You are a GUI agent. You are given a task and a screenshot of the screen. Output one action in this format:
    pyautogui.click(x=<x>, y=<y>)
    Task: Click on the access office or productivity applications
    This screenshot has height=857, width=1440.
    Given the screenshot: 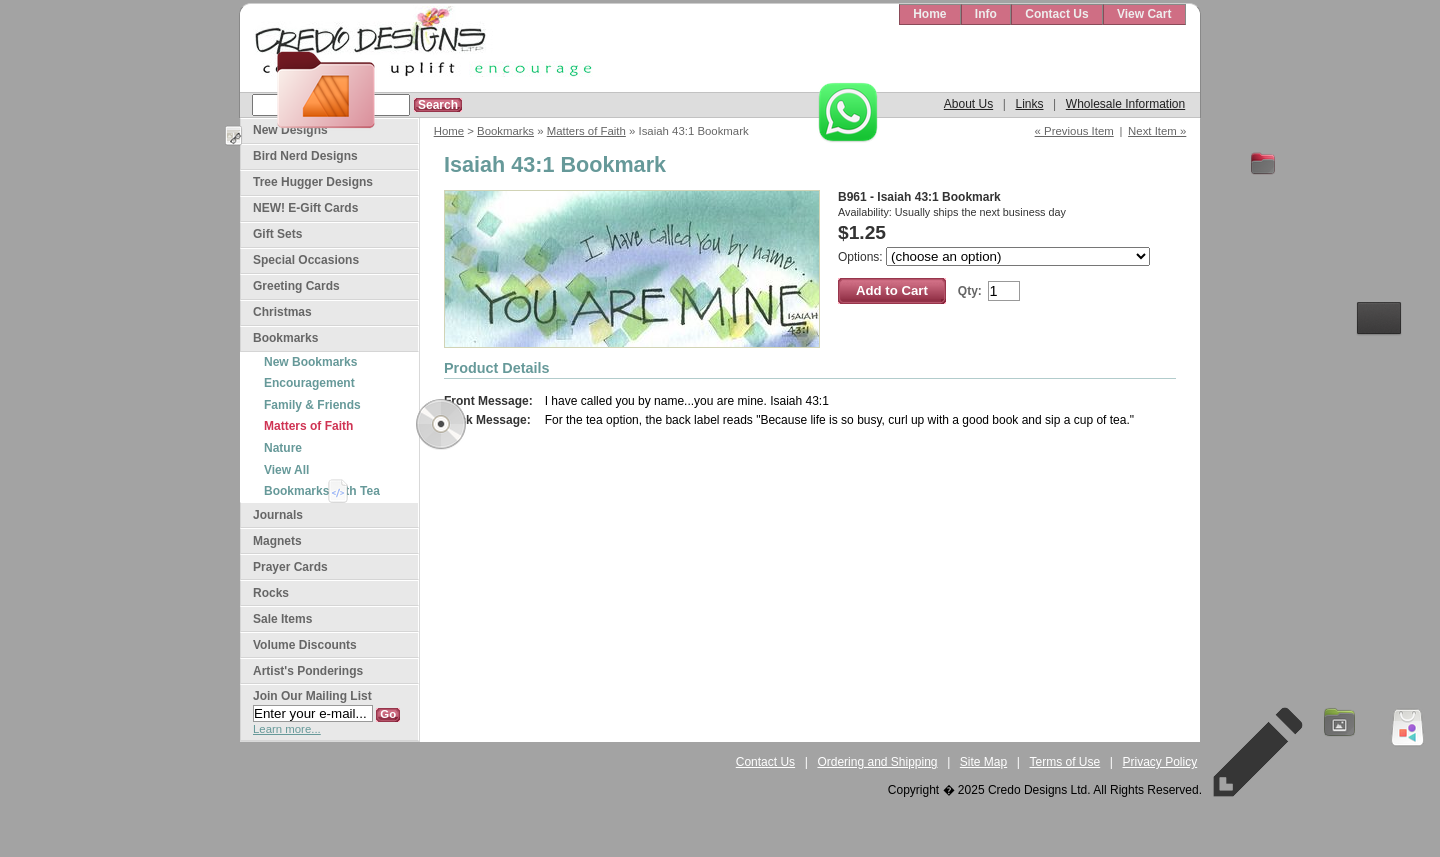 What is the action you would take?
    pyautogui.click(x=1258, y=752)
    